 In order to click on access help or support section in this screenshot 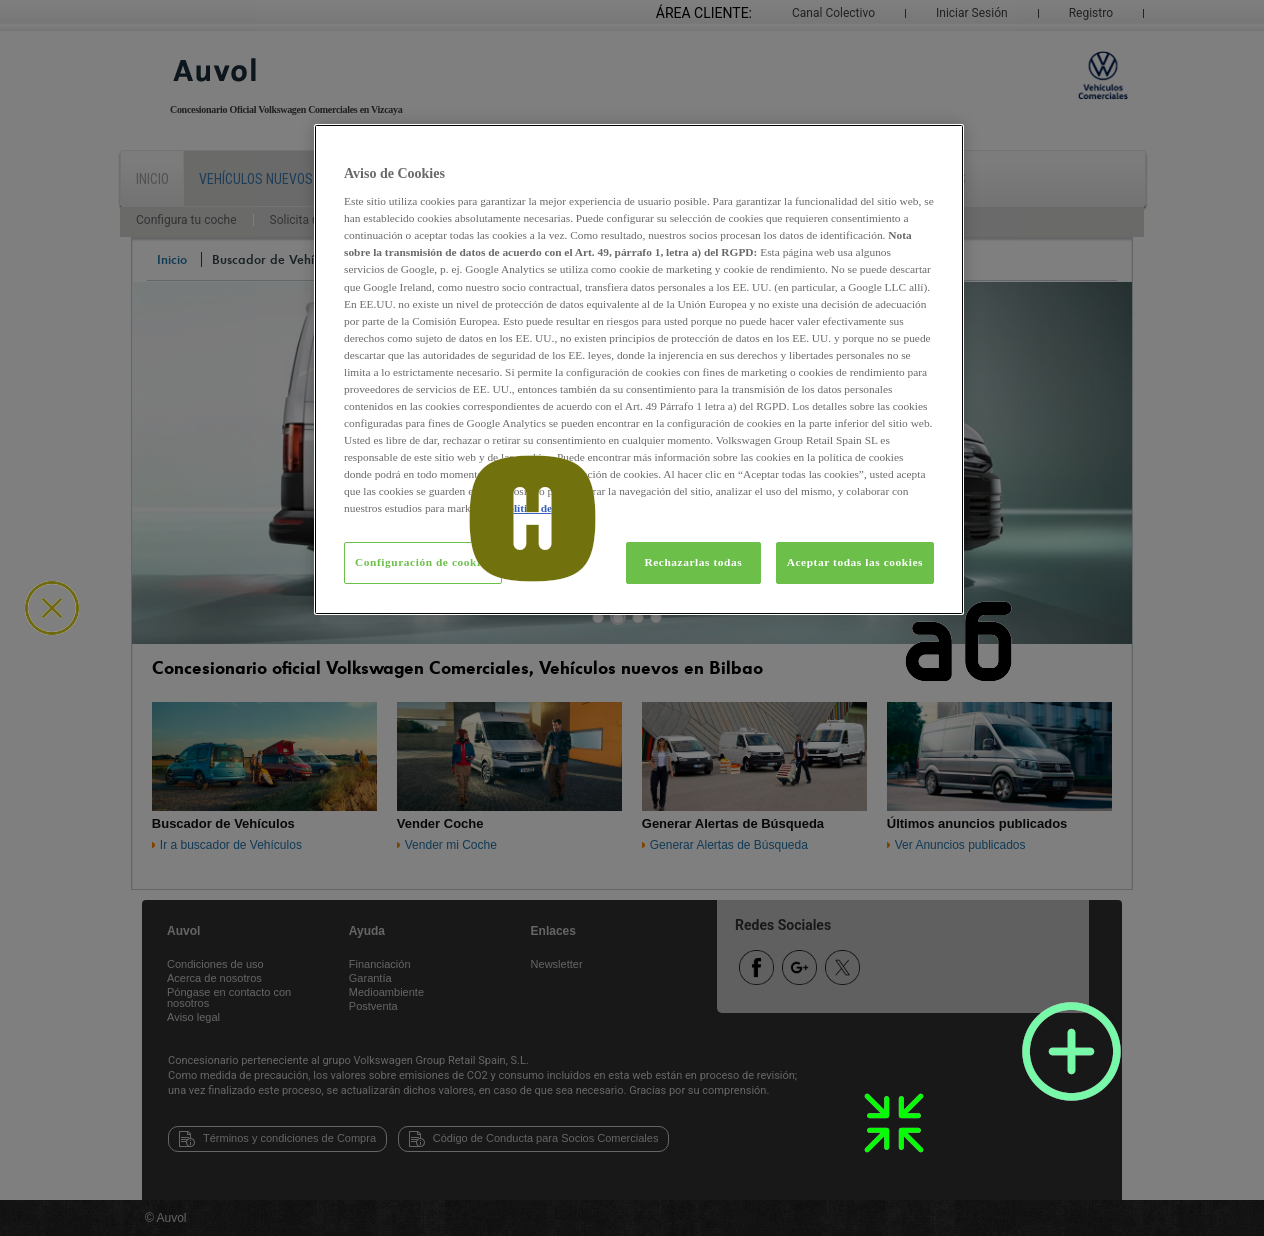, I will do `click(532, 518)`.